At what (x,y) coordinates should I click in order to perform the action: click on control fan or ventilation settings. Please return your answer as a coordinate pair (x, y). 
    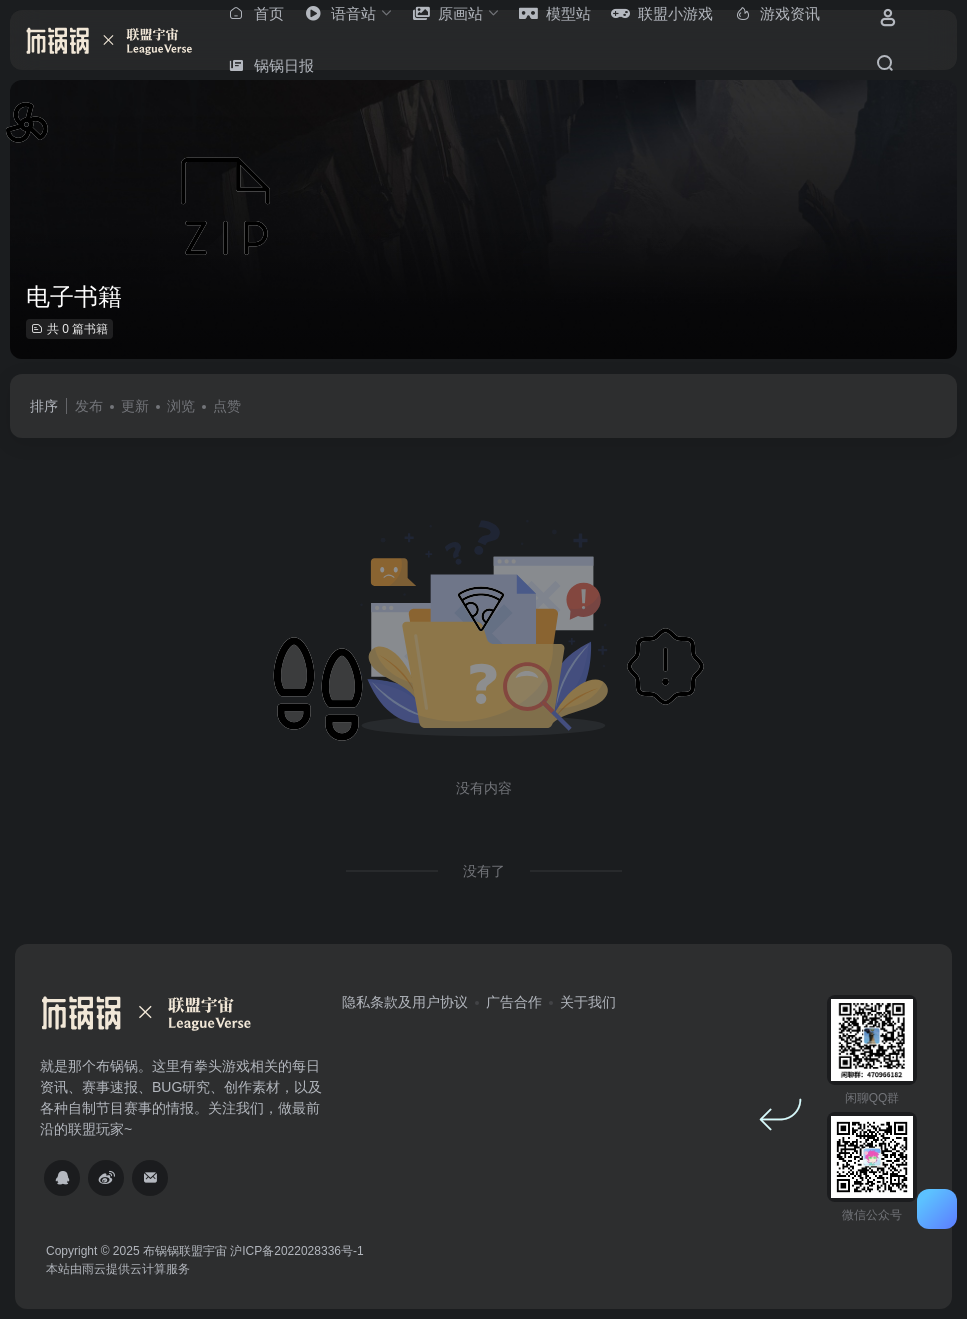
    Looking at the image, I should click on (26, 124).